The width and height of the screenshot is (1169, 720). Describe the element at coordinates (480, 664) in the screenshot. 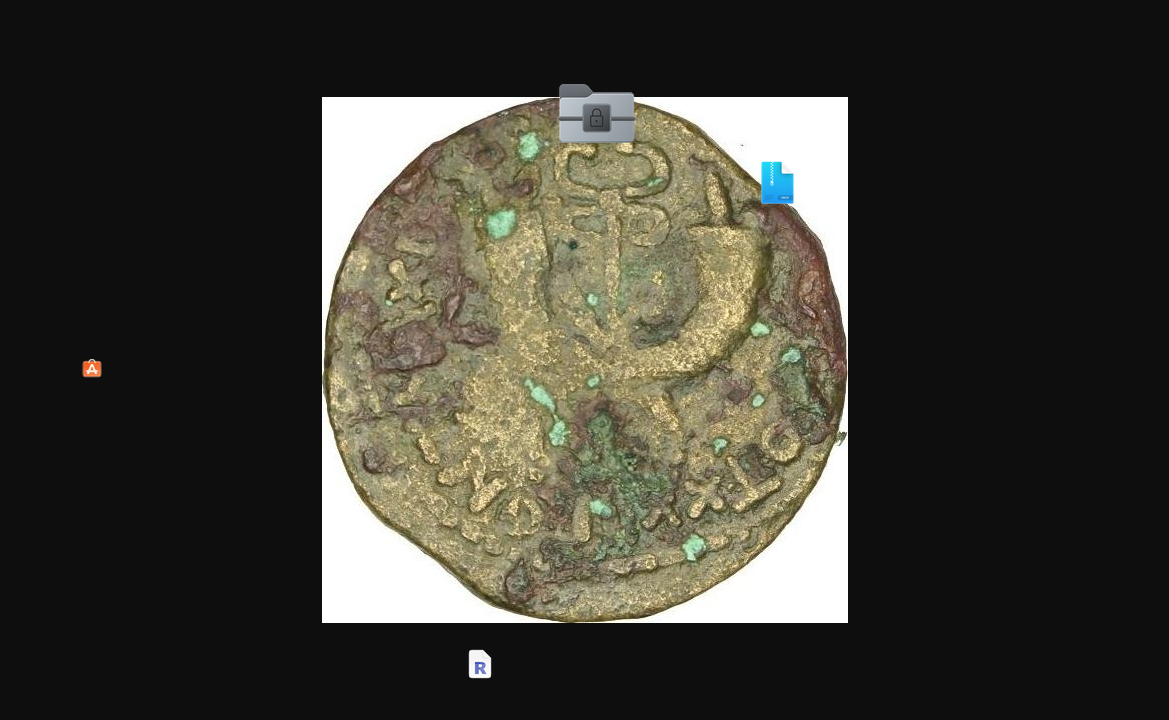

I see `an R programming language source file` at that location.